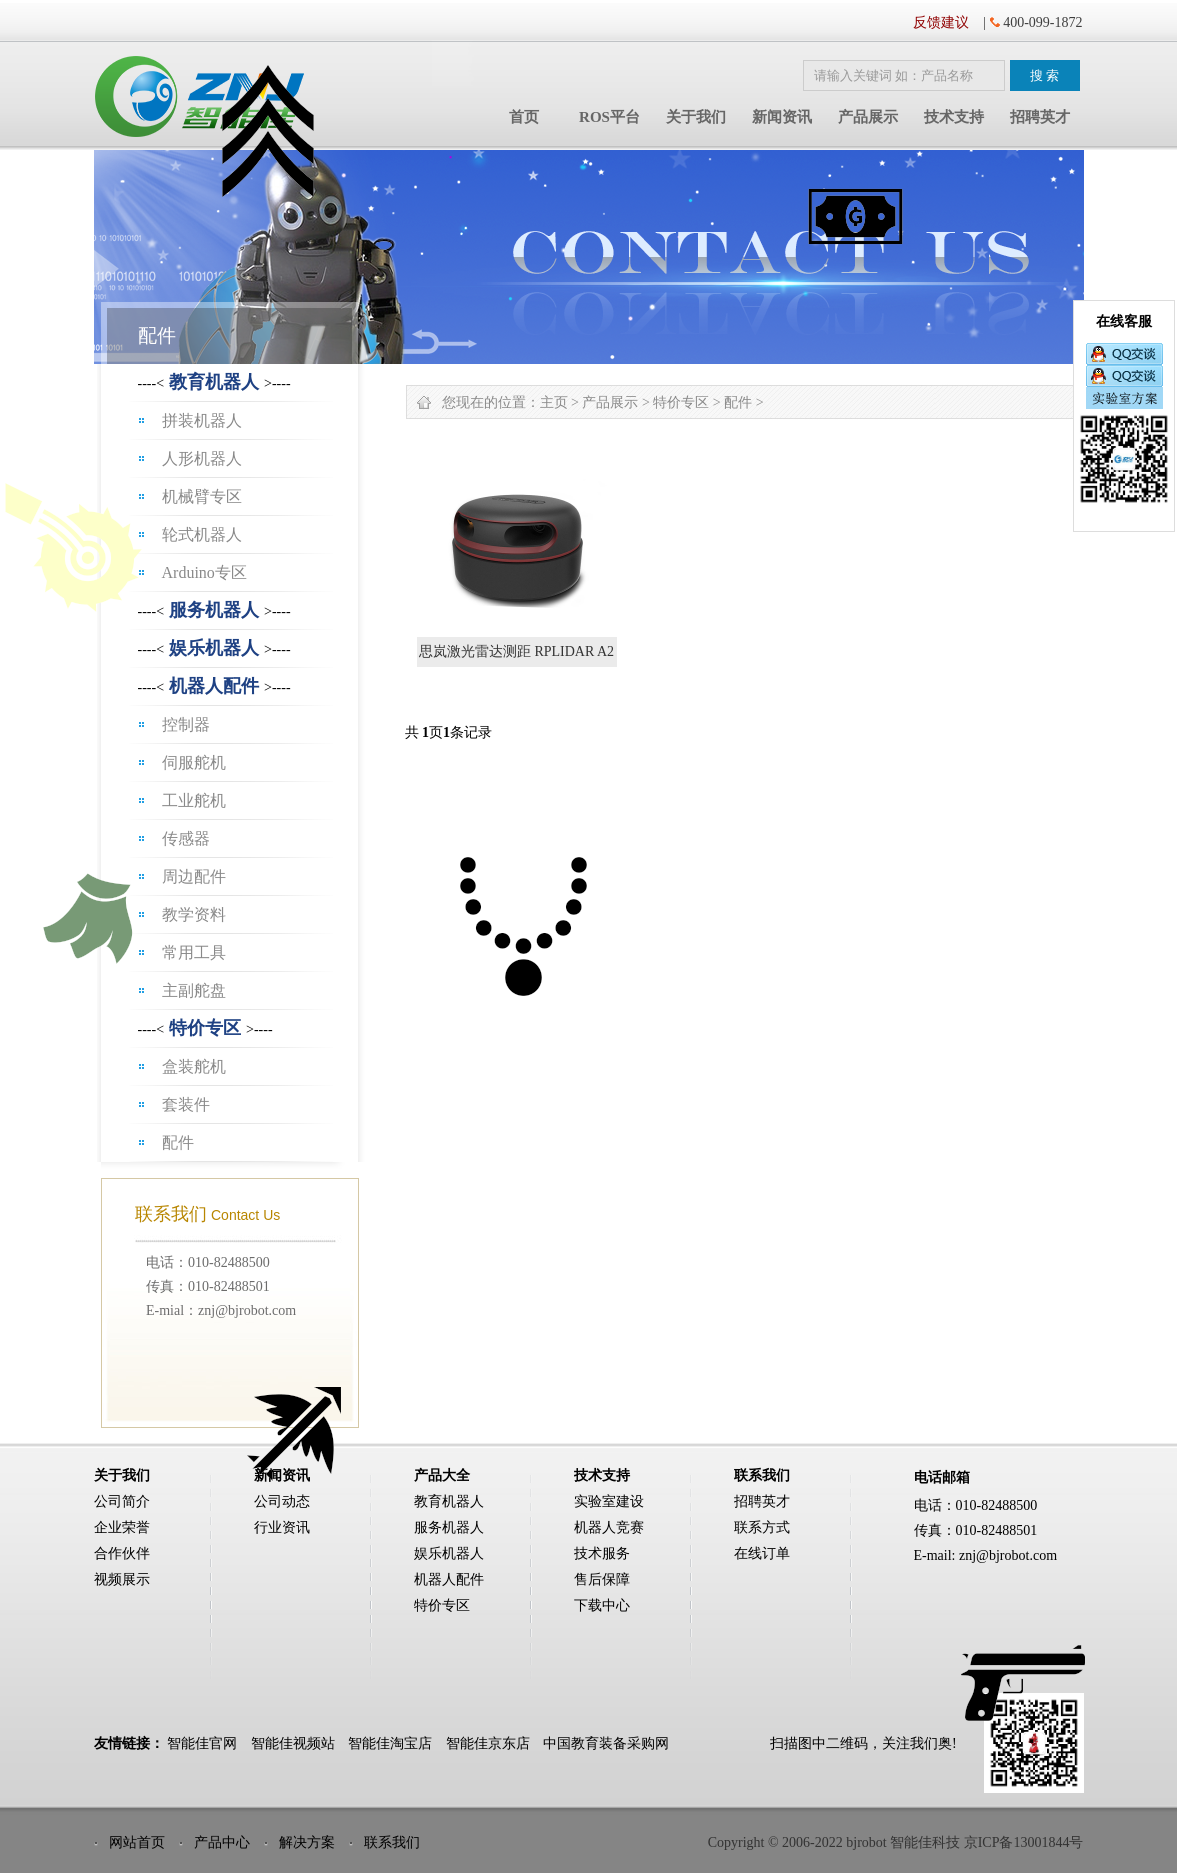  I want to click on indicates a ranged weapon or archery skill, so click(294, 1434).